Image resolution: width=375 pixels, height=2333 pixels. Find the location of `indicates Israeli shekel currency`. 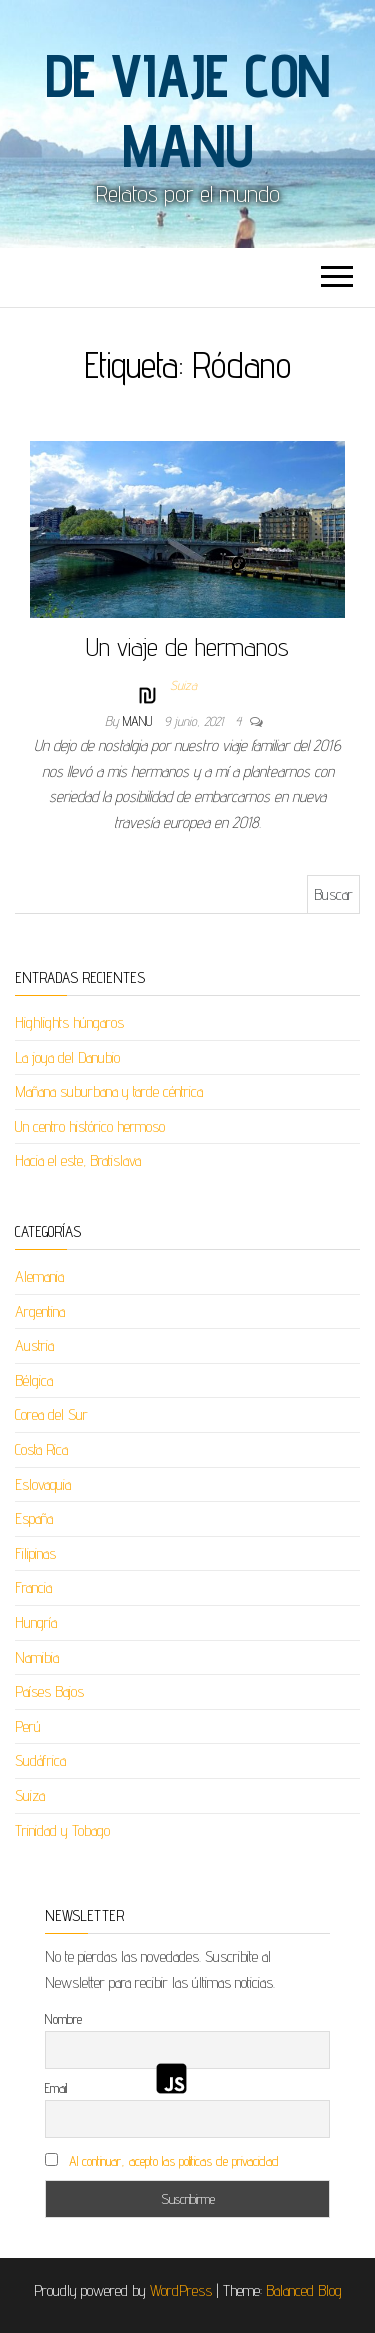

indicates Israeli shekel currency is located at coordinates (147, 695).